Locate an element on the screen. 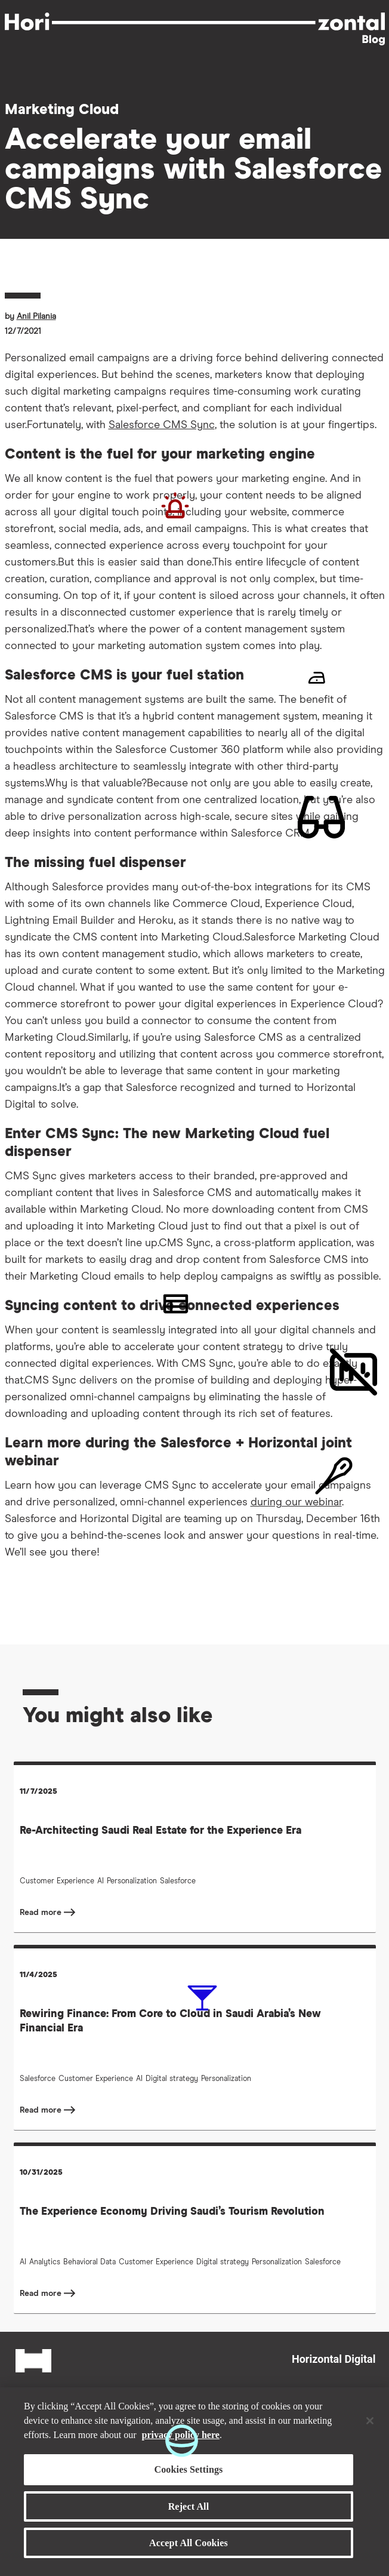 This screenshot has width=389, height=2576. iron clothing or fabric care is located at coordinates (317, 678).